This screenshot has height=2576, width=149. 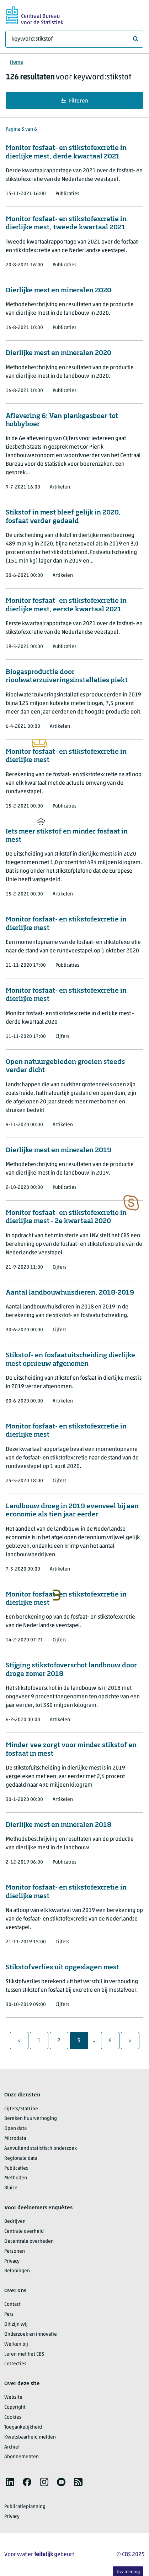 What do you see at coordinates (57, 1595) in the screenshot?
I see `indicates the number 3 in a list or count` at bounding box center [57, 1595].